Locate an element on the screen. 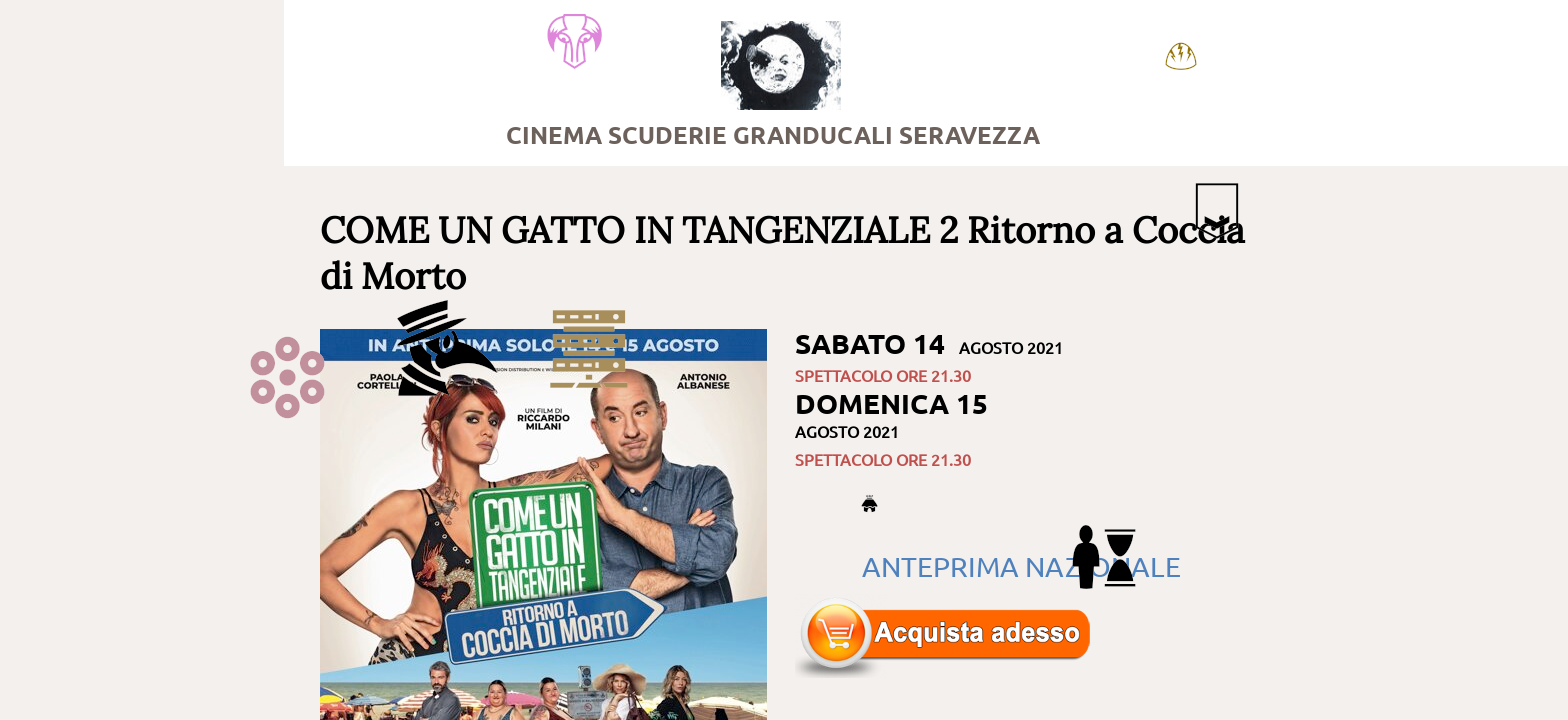  select a hut or shelter in-game is located at coordinates (869, 503).